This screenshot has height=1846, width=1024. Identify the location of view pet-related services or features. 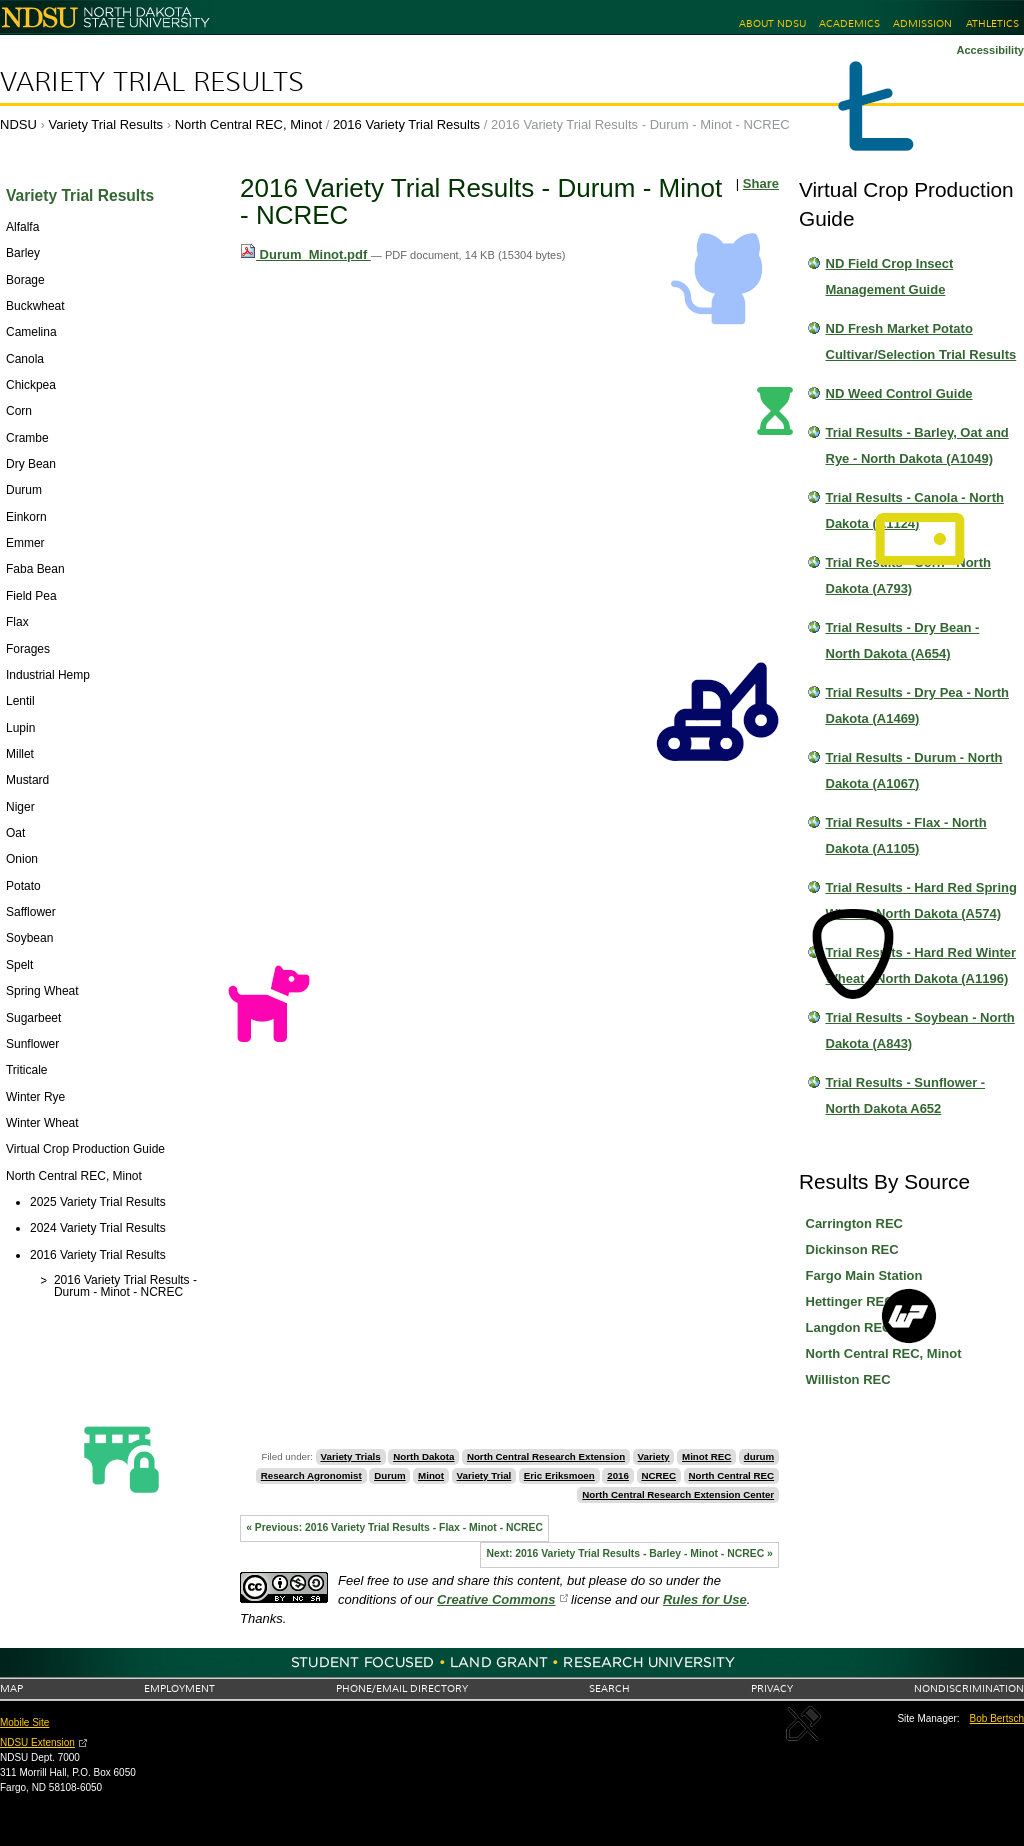
(269, 1006).